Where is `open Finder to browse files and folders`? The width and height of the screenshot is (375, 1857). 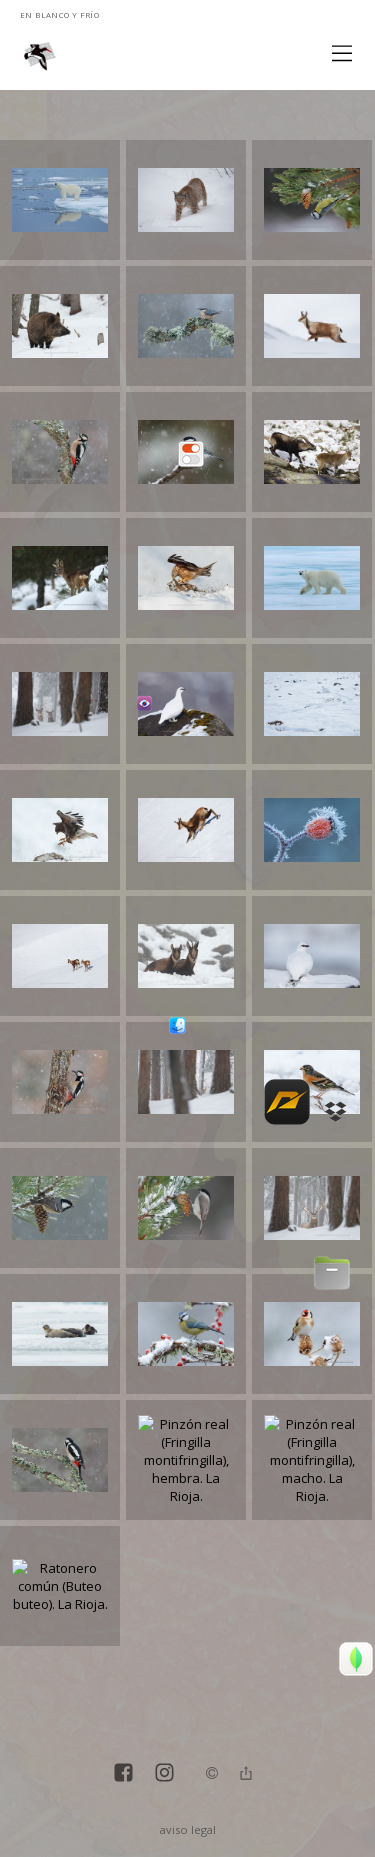
open Finder to browse files and folders is located at coordinates (177, 1025).